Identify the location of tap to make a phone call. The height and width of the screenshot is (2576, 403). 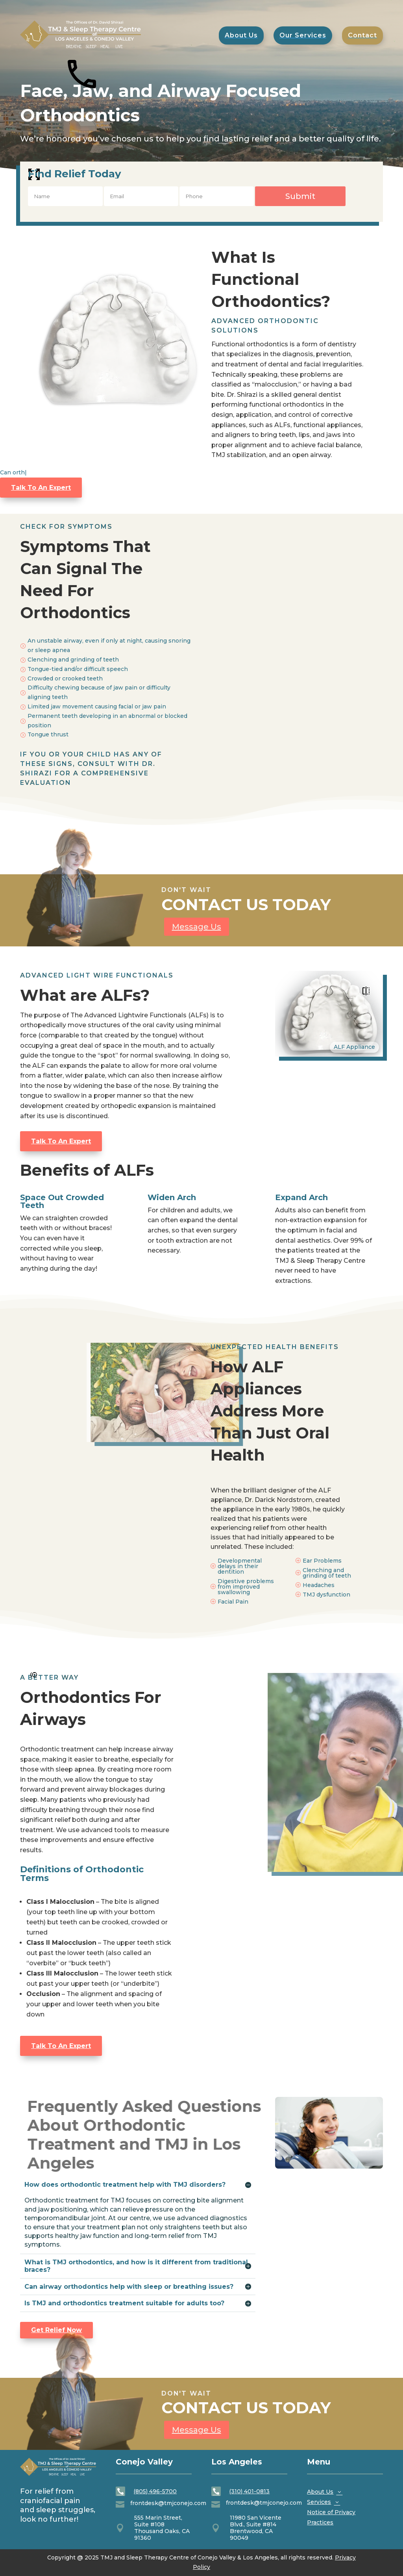
(82, 74).